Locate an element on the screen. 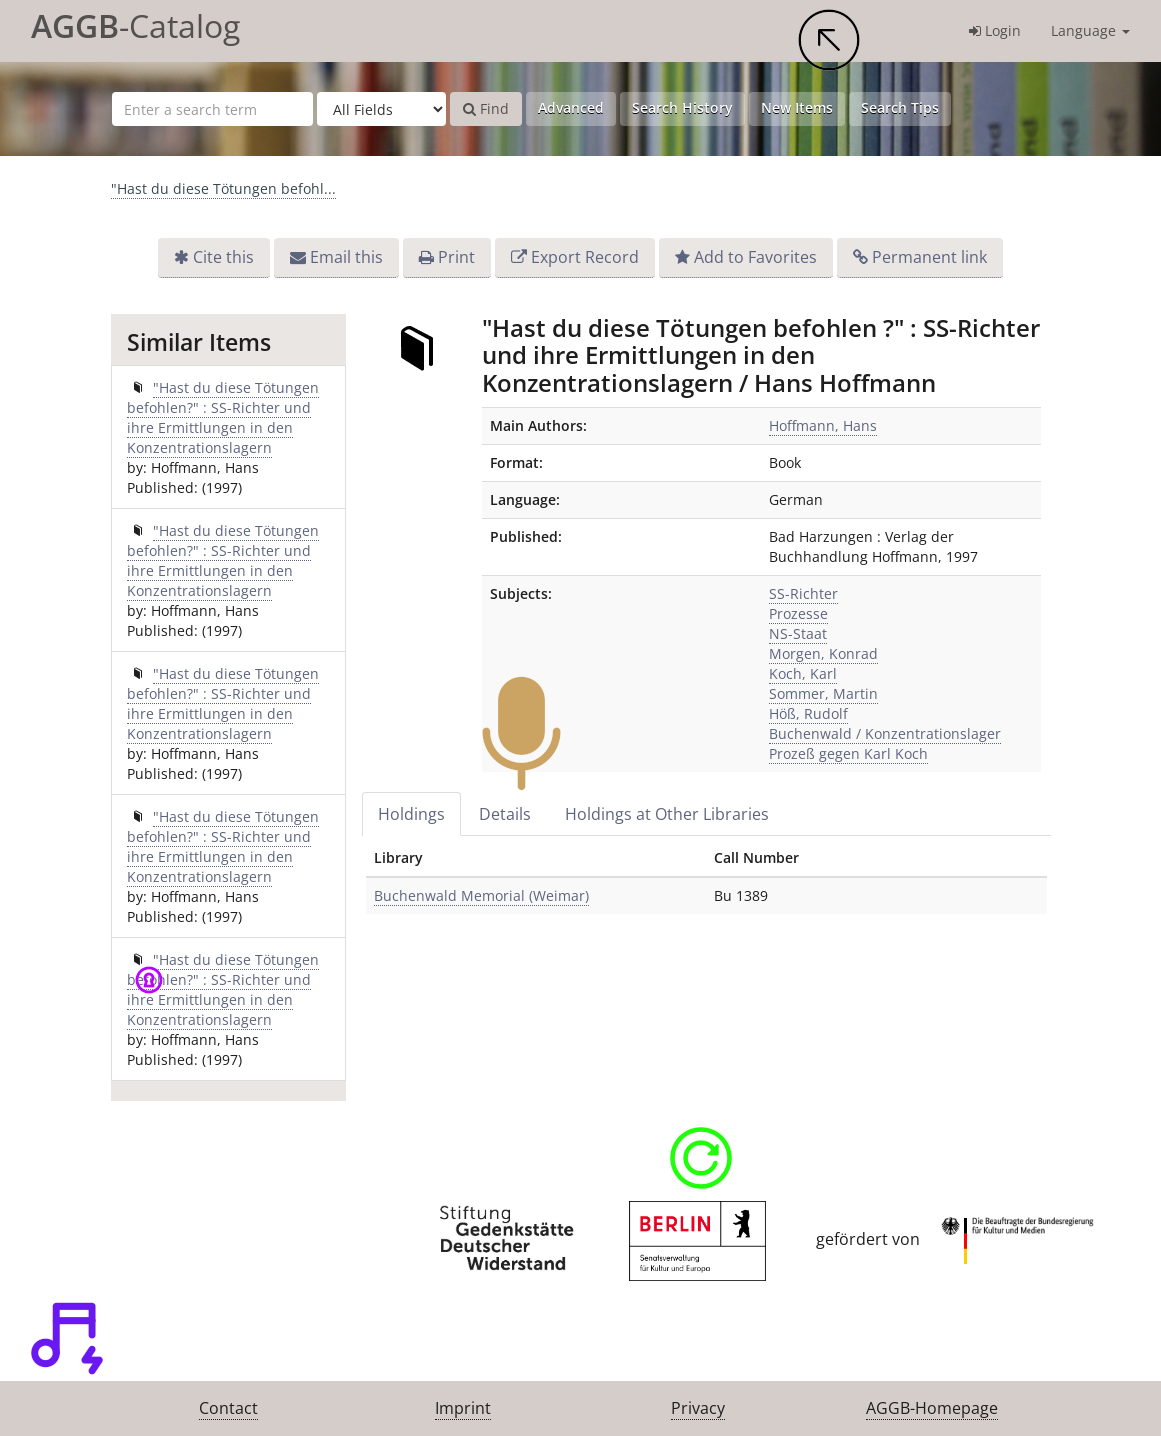 Image resolution: width=1161 pixels, height=1436 pixels. access secure or locked content is located at coordinates (149, 980).